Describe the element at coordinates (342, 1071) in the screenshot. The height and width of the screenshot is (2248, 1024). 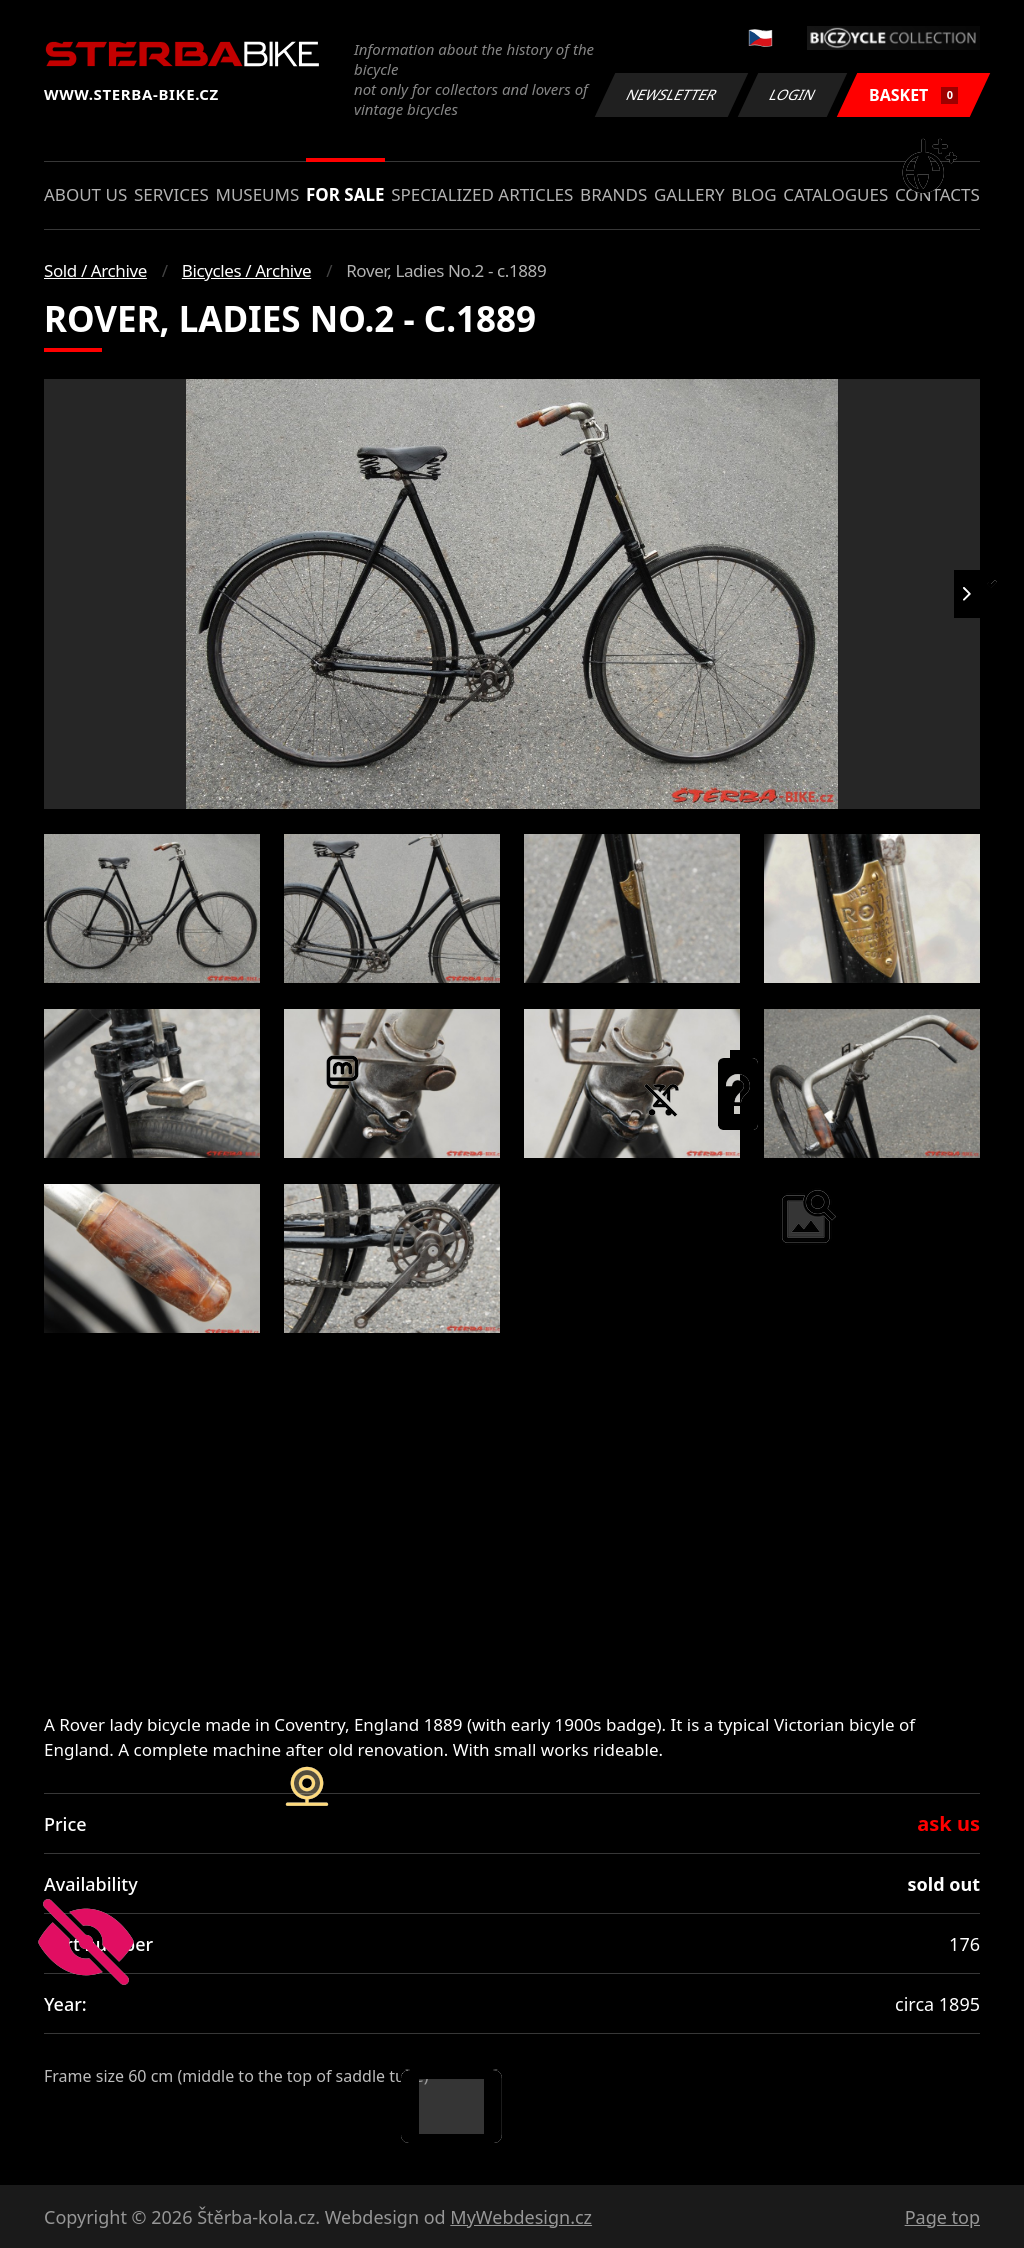
I see `open mastodon app` at that location.